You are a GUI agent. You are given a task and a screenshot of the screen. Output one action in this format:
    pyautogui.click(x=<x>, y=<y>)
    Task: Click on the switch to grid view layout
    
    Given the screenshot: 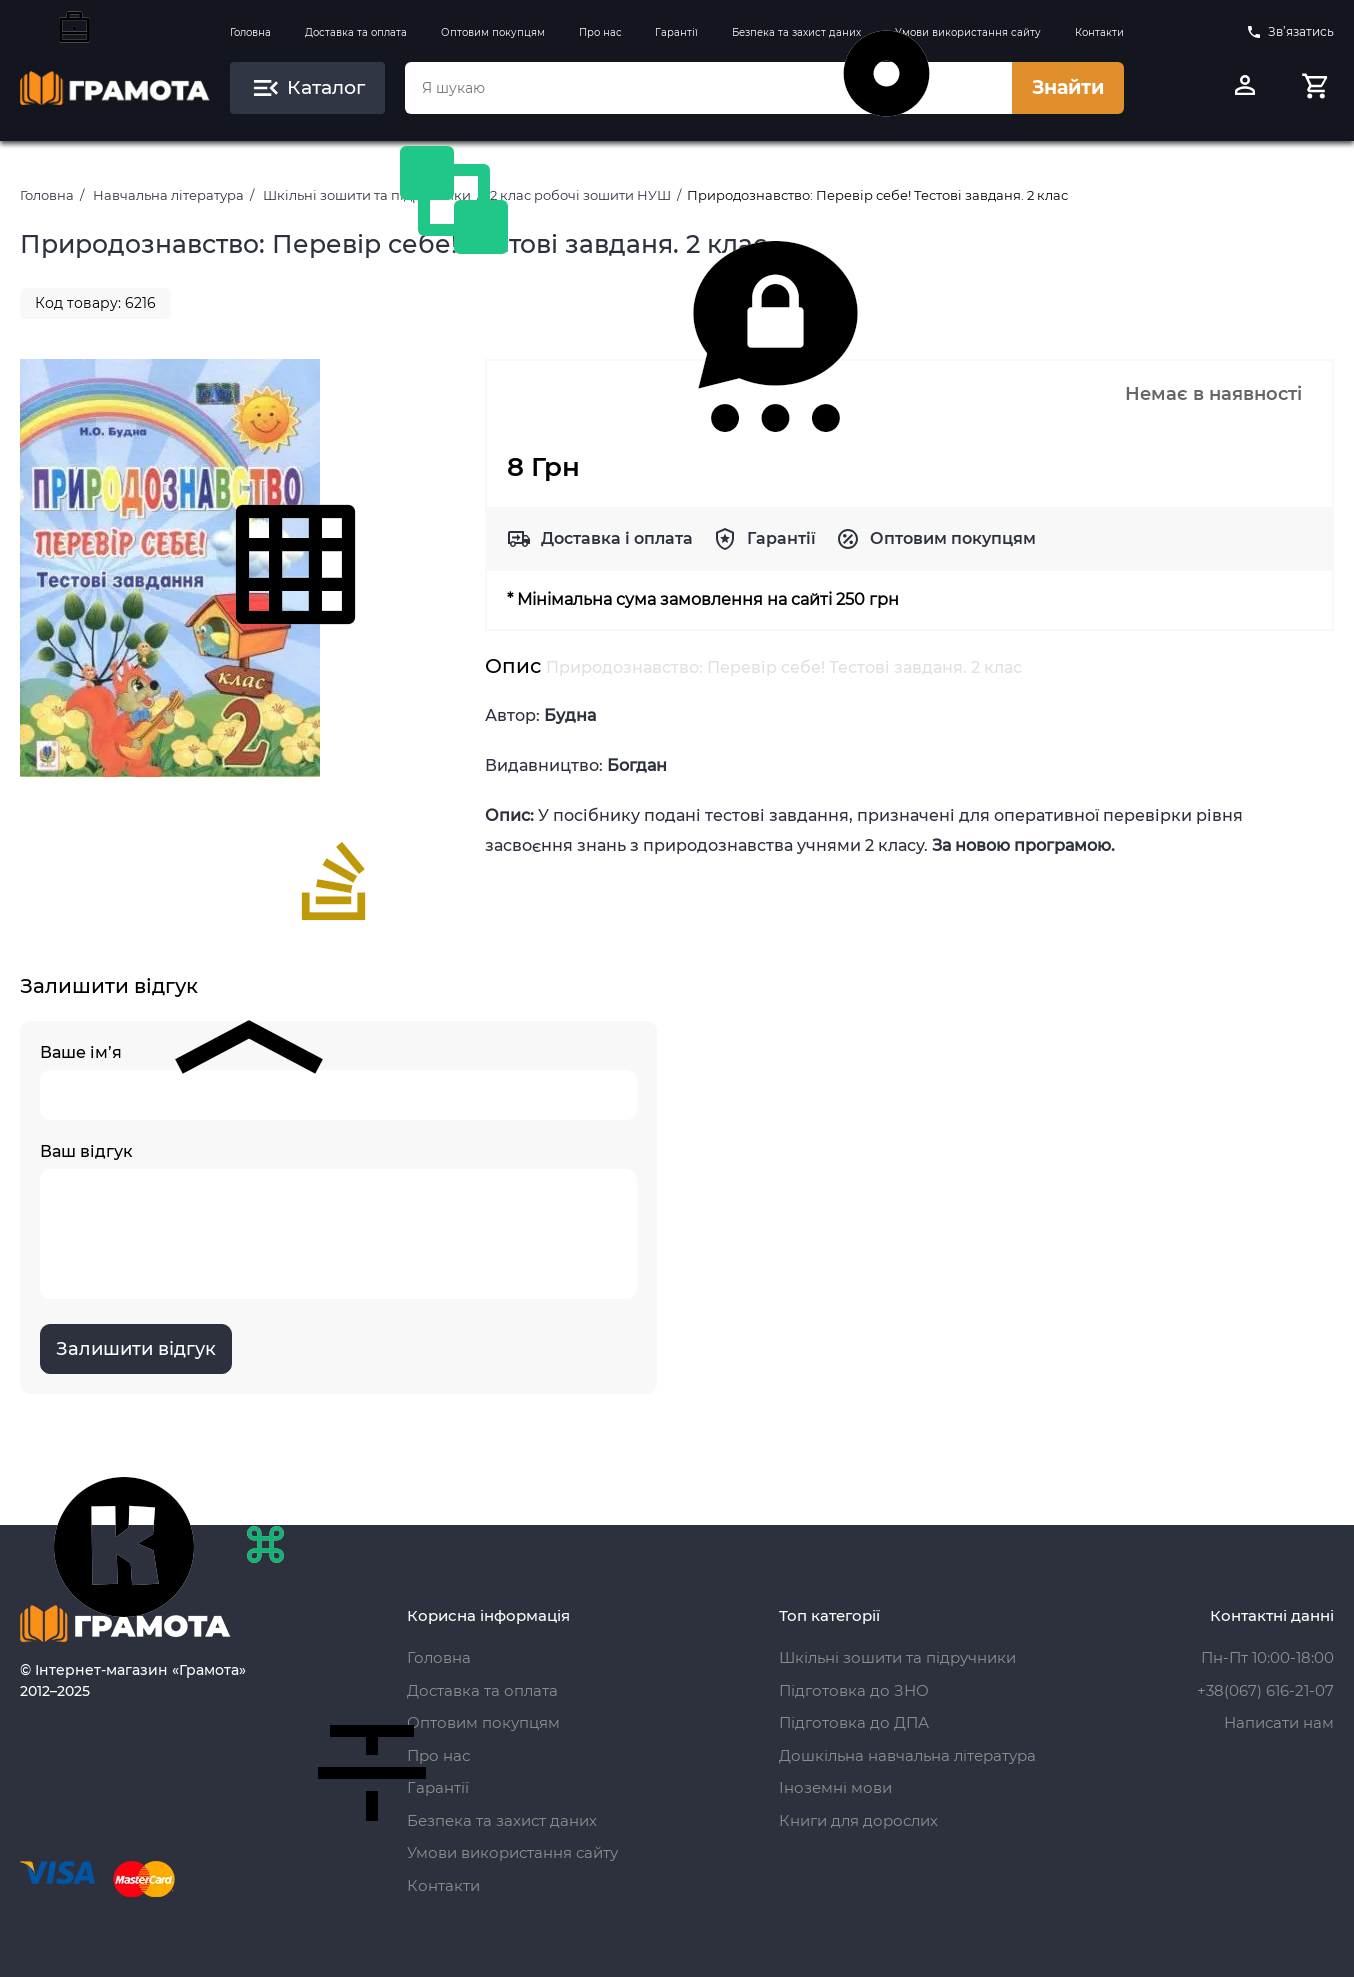 What is the action you would take?
    pyautogui.click(x=295, y=564)
    